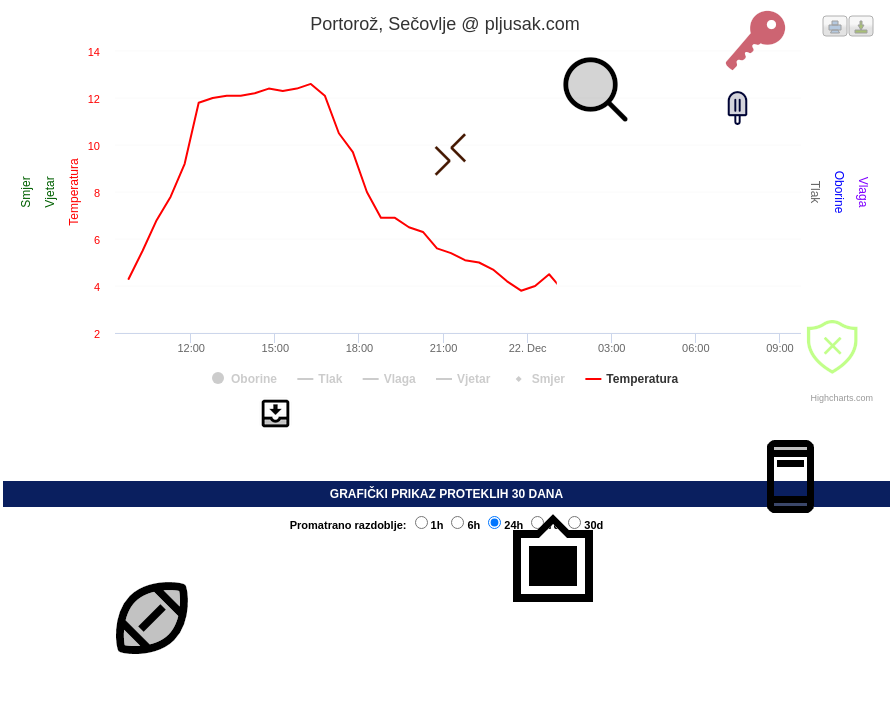 The height and width of the screenshot is (720, 893). Describe the element at coordinates (737, 107) in the screenshot. I see `access dessert or frozen treats category` at that location.